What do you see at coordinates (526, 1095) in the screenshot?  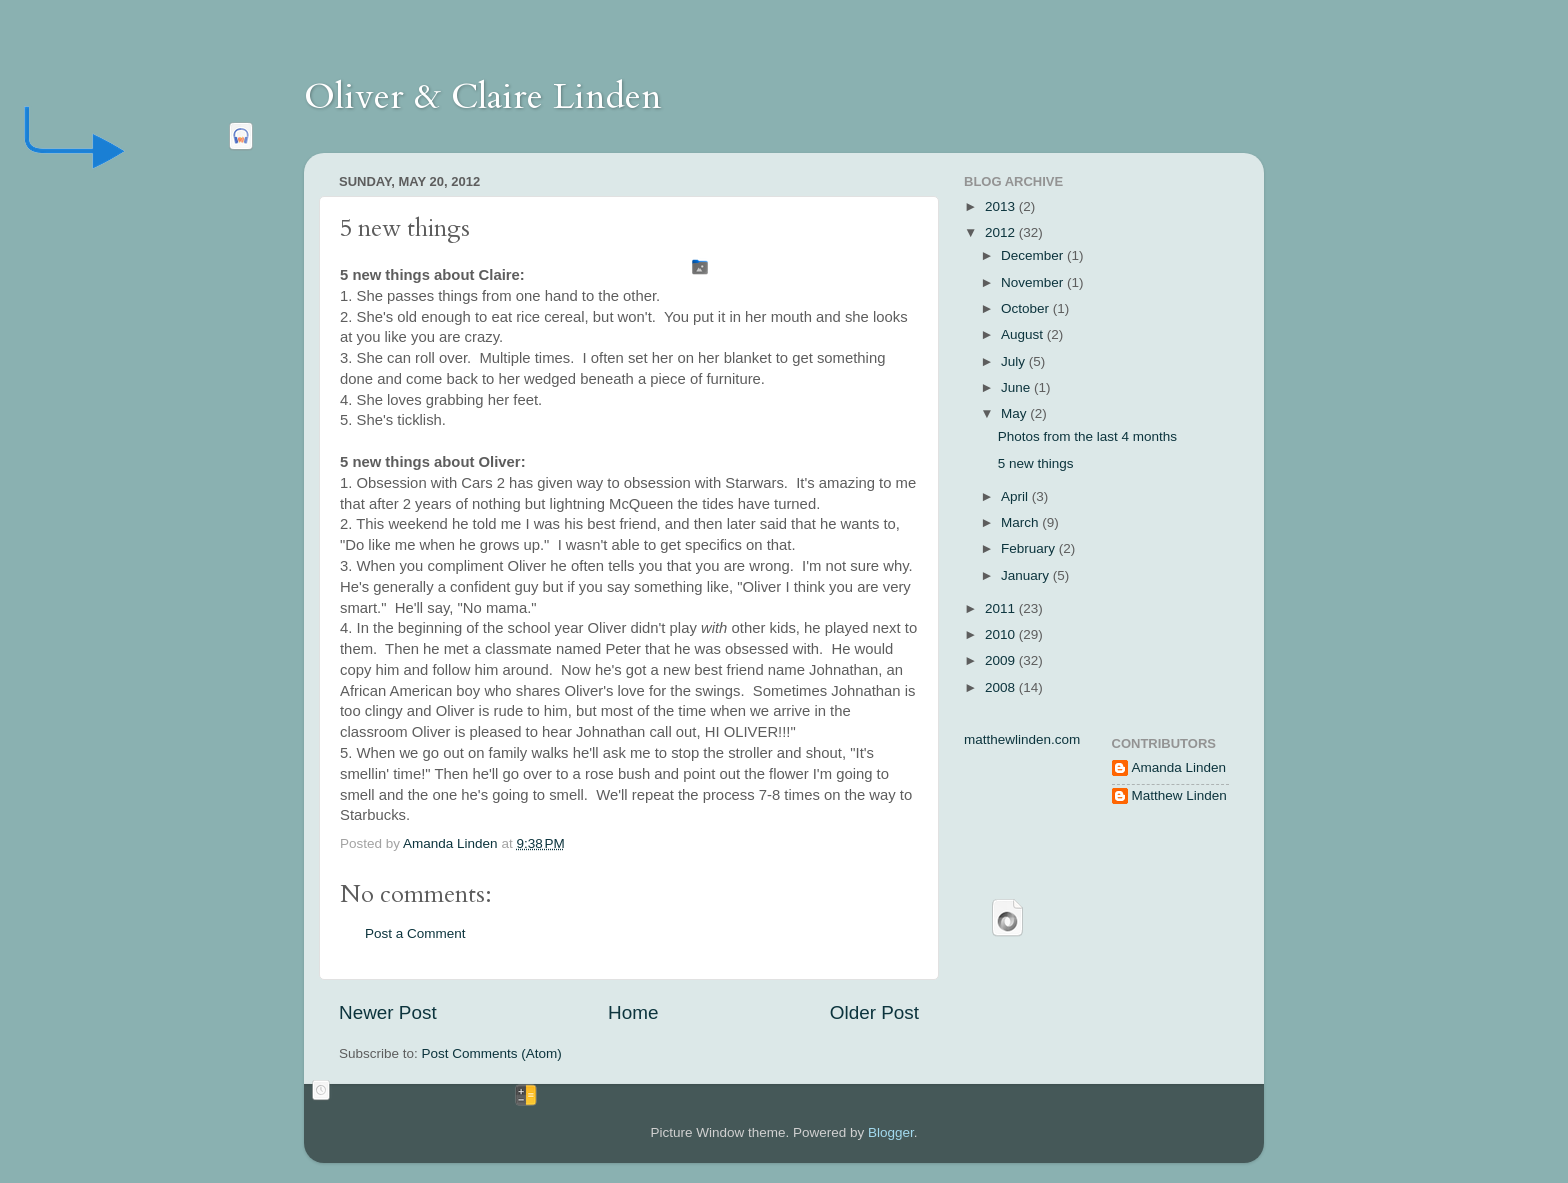 I see `open the calculator app` at bounding box center [526, 1095].